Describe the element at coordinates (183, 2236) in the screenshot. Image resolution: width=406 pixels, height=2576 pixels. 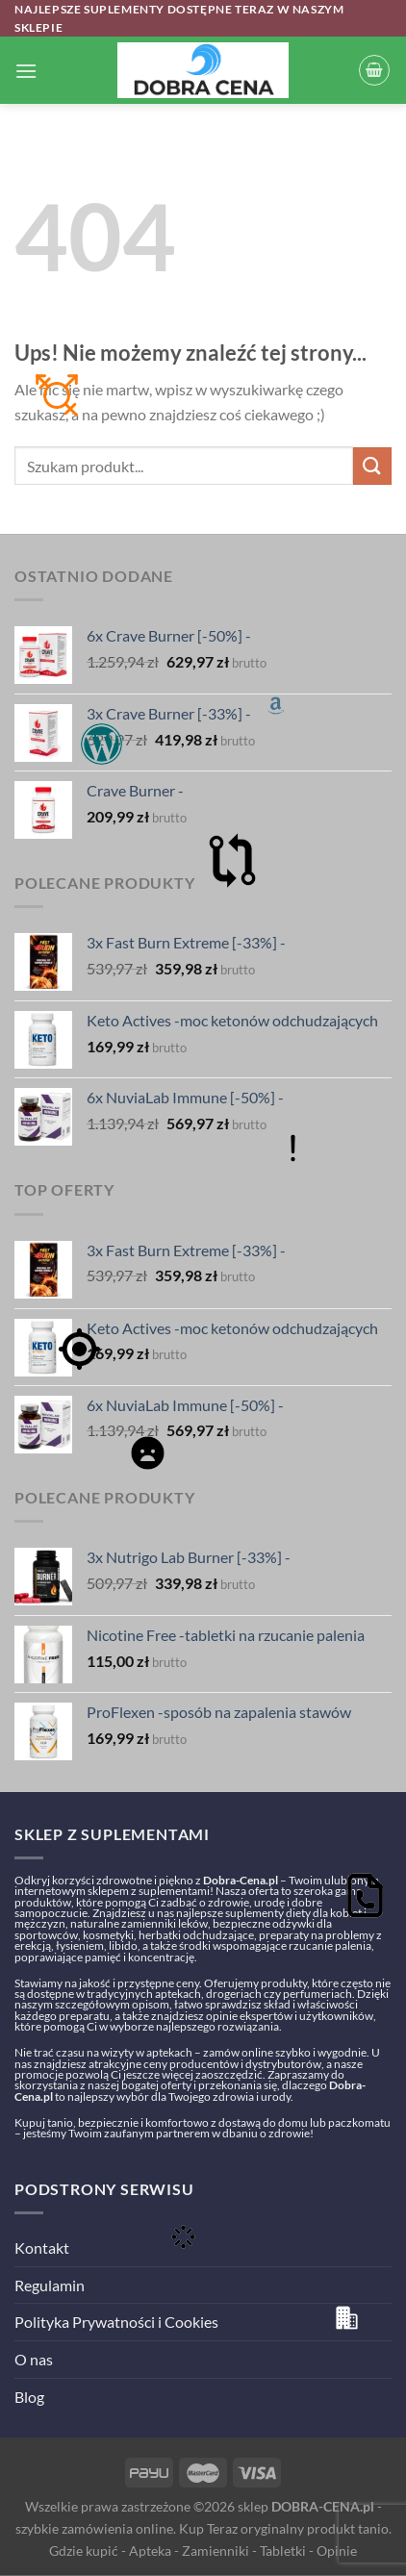
I see `open steam gaming platform` at that location.